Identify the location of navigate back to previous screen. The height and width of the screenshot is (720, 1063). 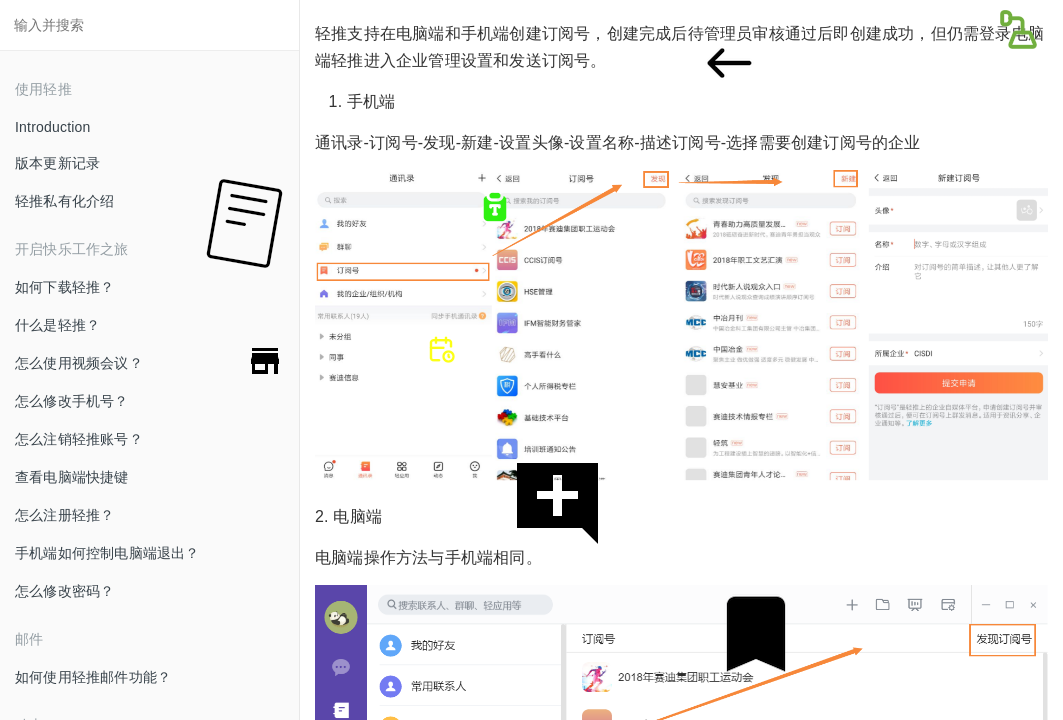
(729, 63).